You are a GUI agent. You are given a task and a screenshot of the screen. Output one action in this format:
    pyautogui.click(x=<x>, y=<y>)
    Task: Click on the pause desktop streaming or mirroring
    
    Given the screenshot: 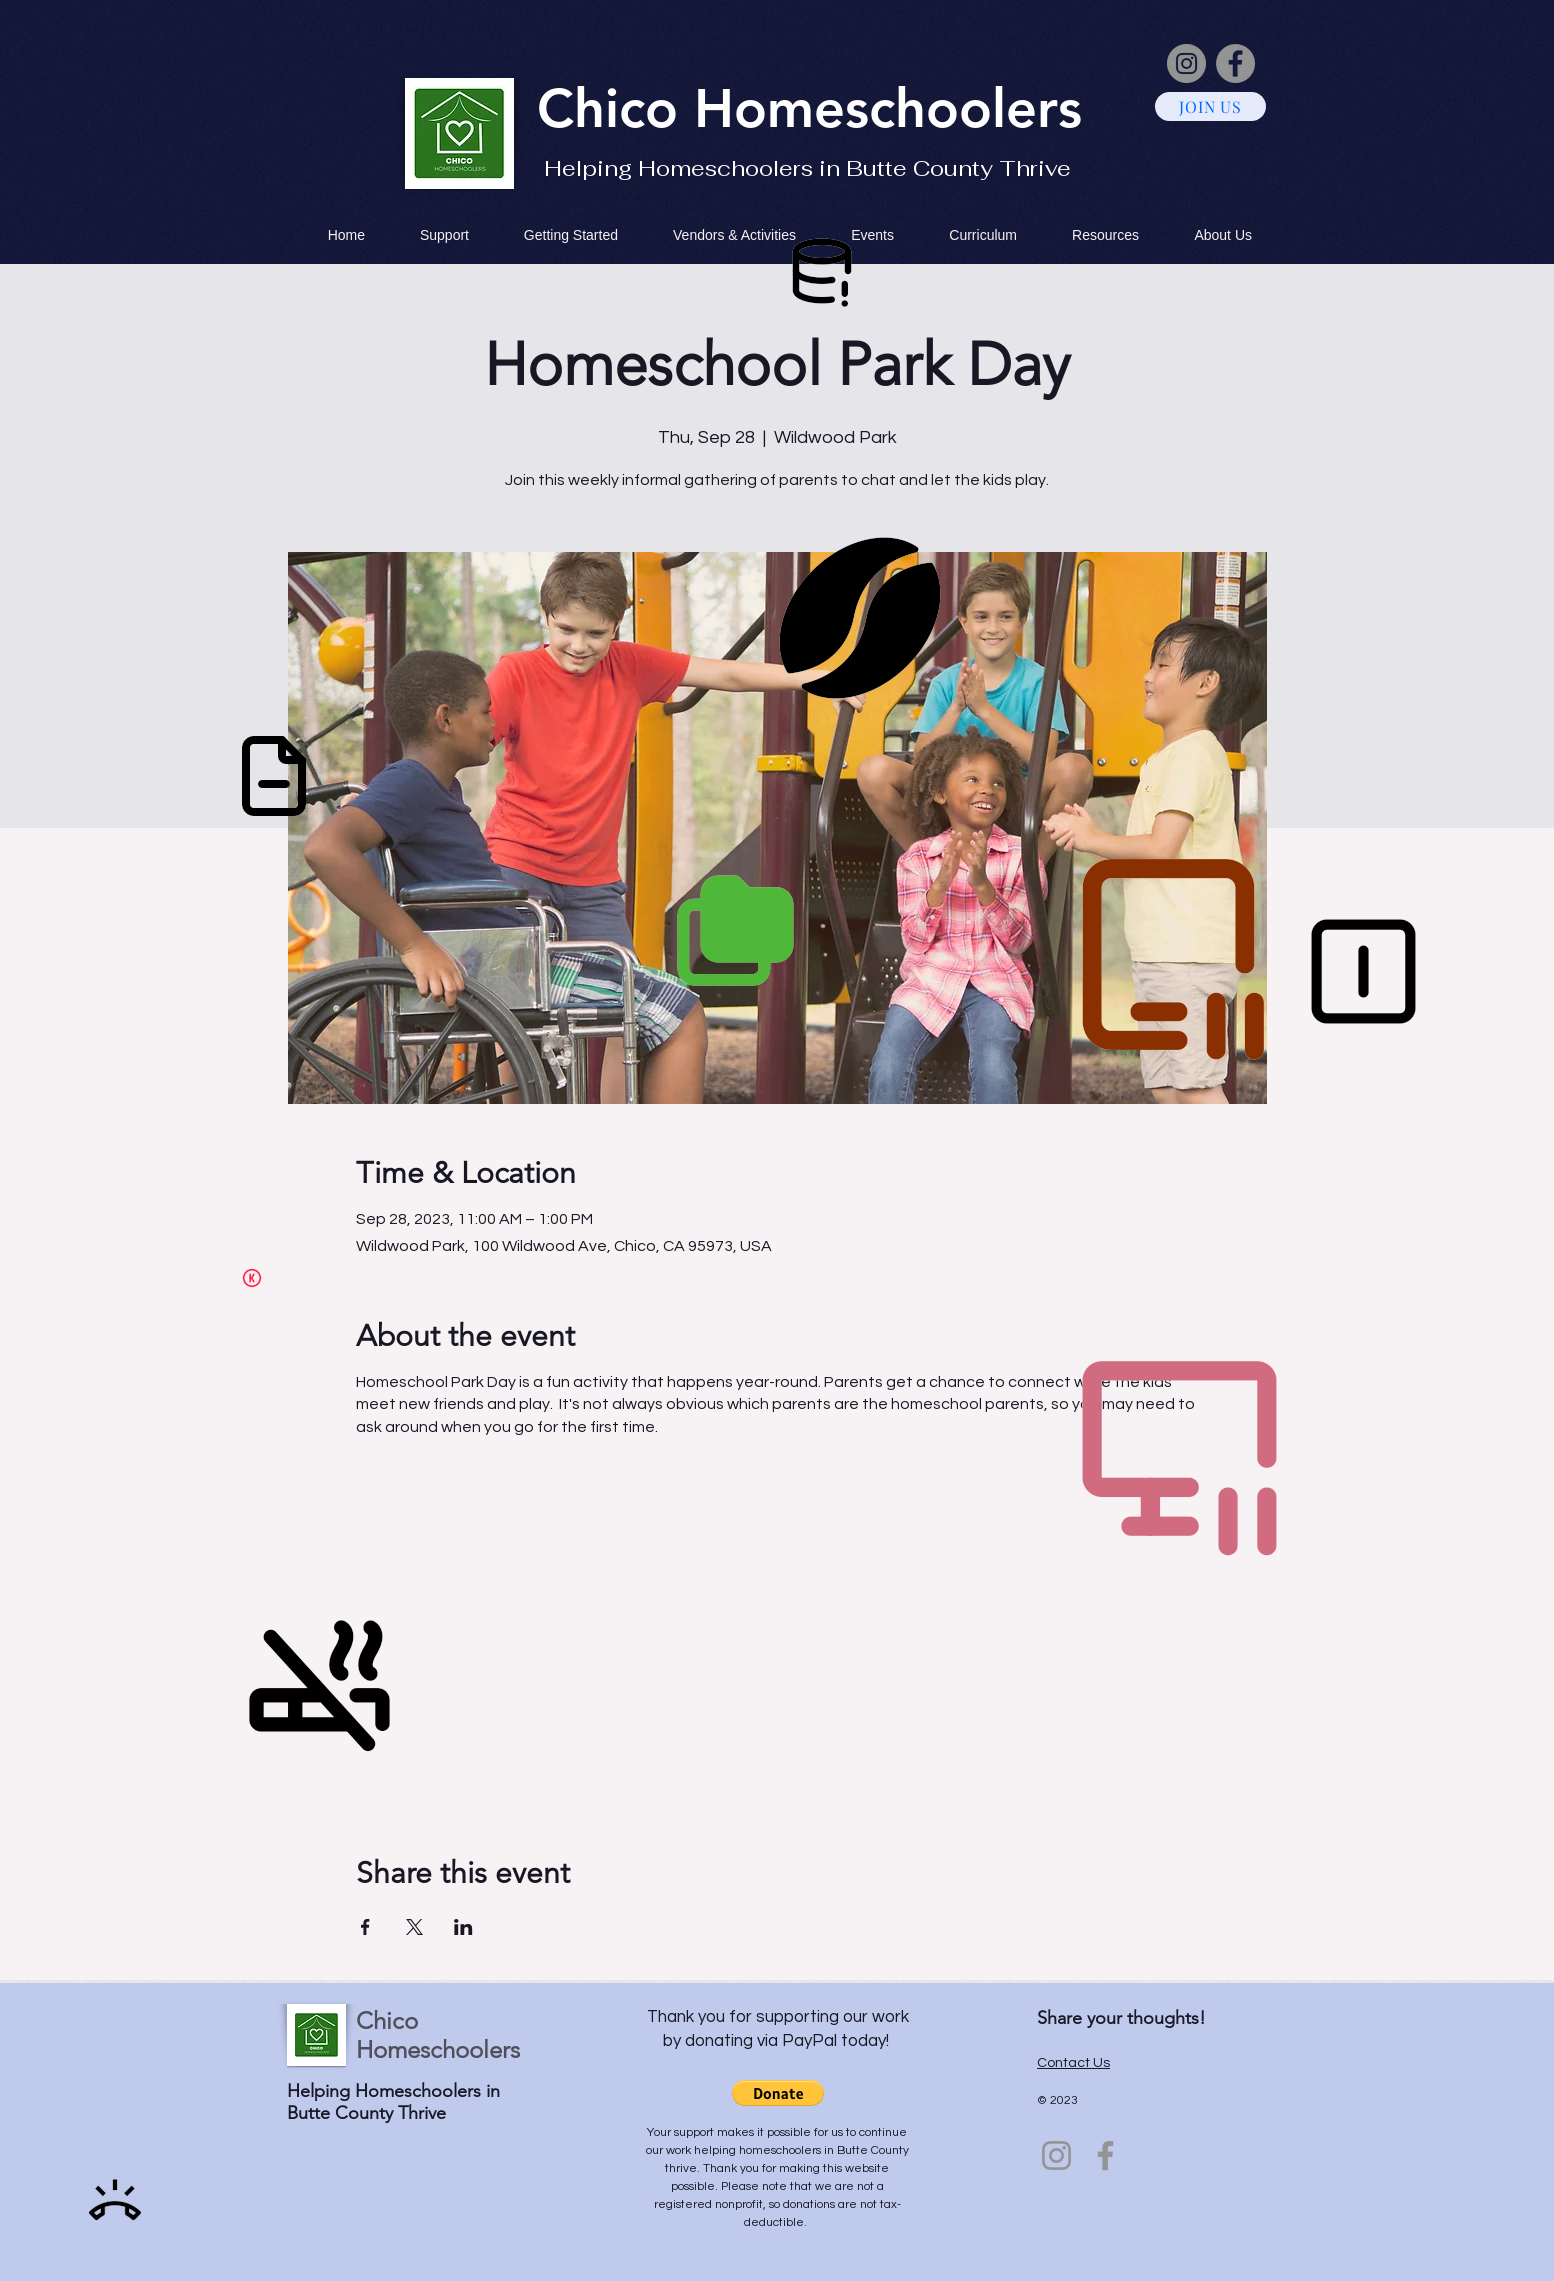 What is the action you would take?
    pyautogui.click(x=1179, y=1448)
    